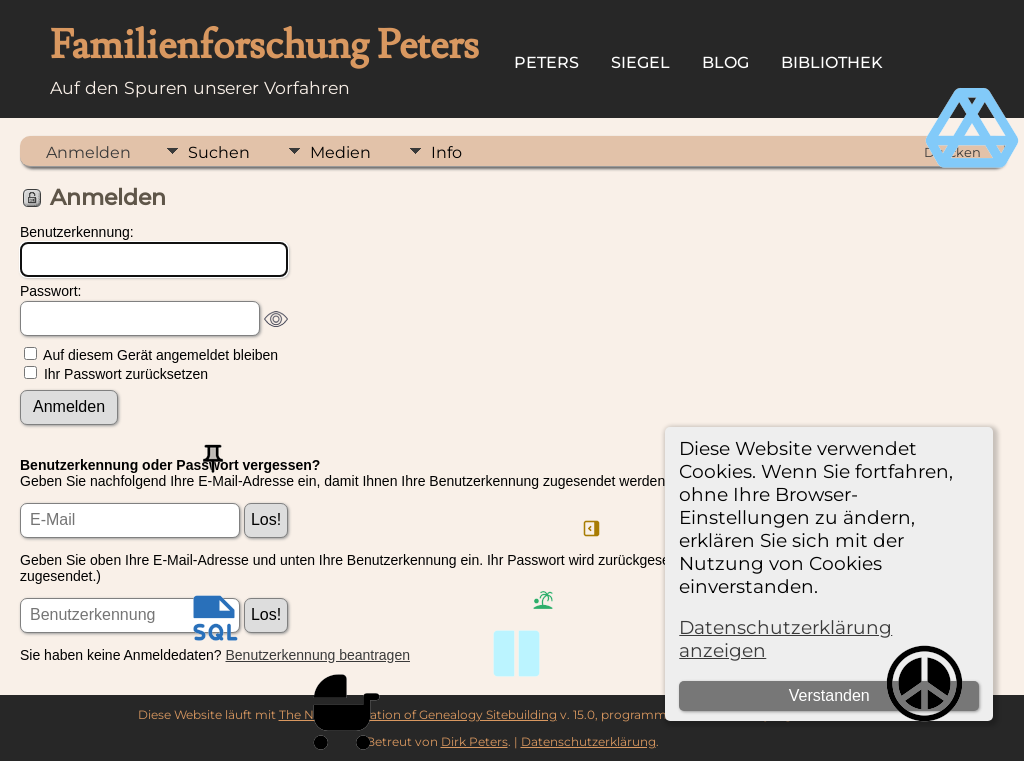  Describe the element at coordinates (342, 712) in the screenshot. I see `access baby or parenting-related features` at that location.